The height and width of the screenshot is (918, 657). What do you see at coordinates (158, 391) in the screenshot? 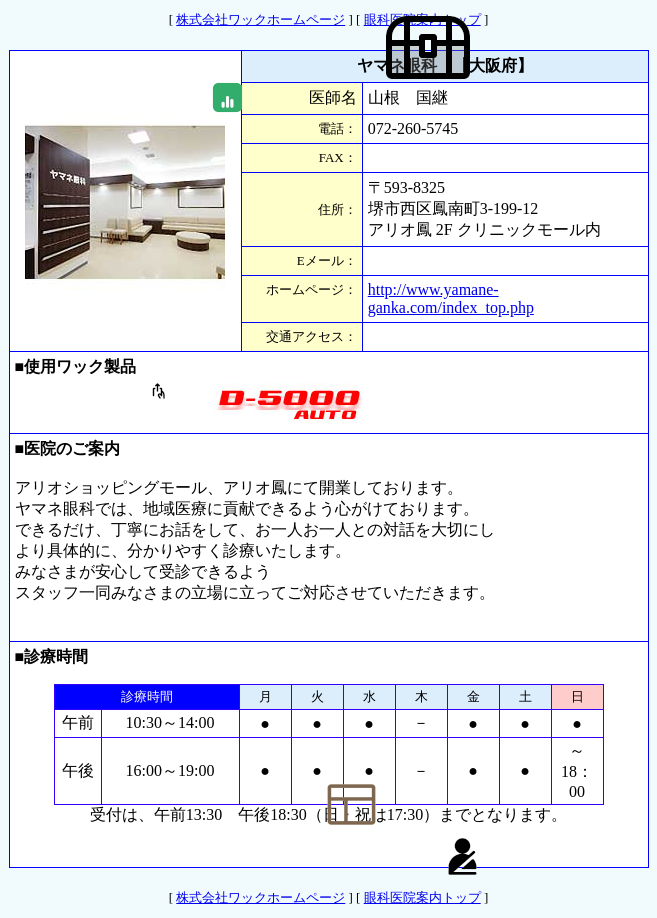
I see `deposit or transfer funds` at bounding box center [158, 391].